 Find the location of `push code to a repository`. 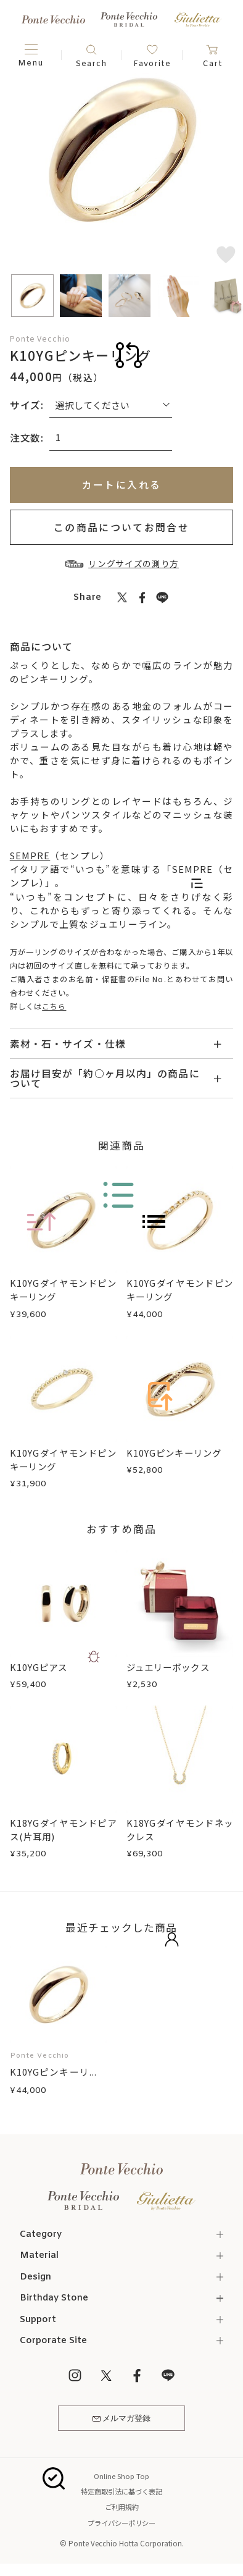

push code to a repository is located at coordinates (159, 1396).